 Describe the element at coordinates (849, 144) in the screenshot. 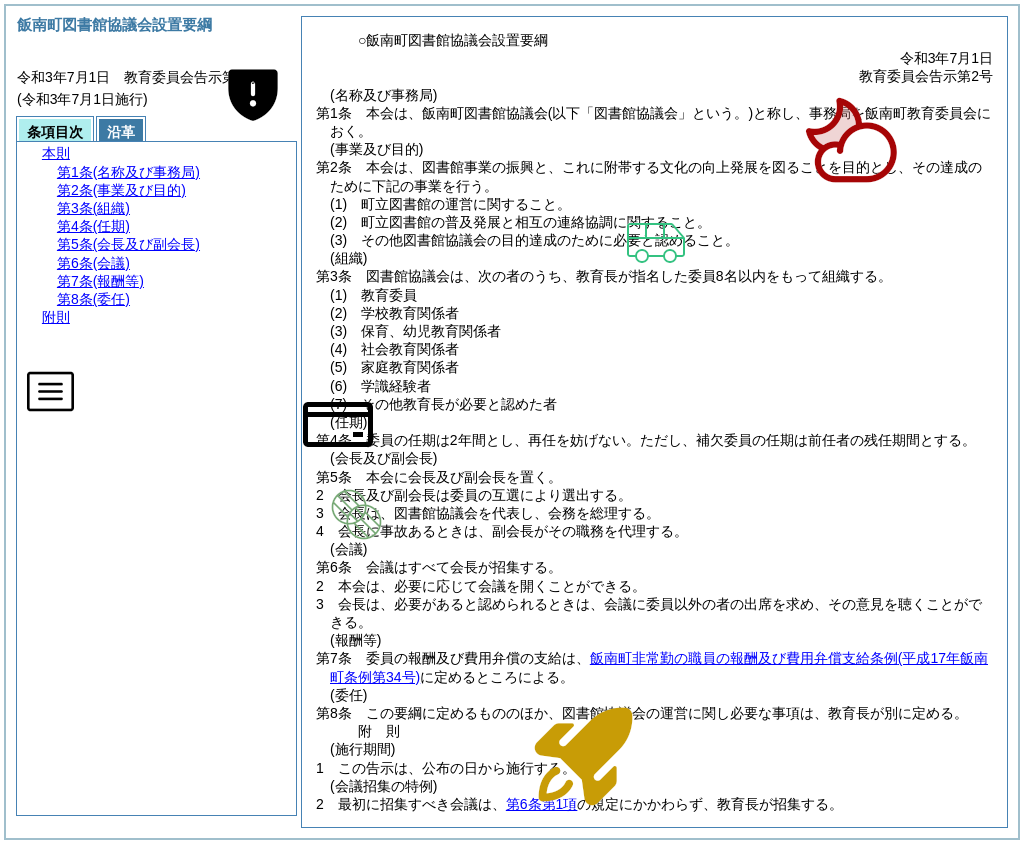

I see `indicates nighttime or evening weather conditions` at that location.